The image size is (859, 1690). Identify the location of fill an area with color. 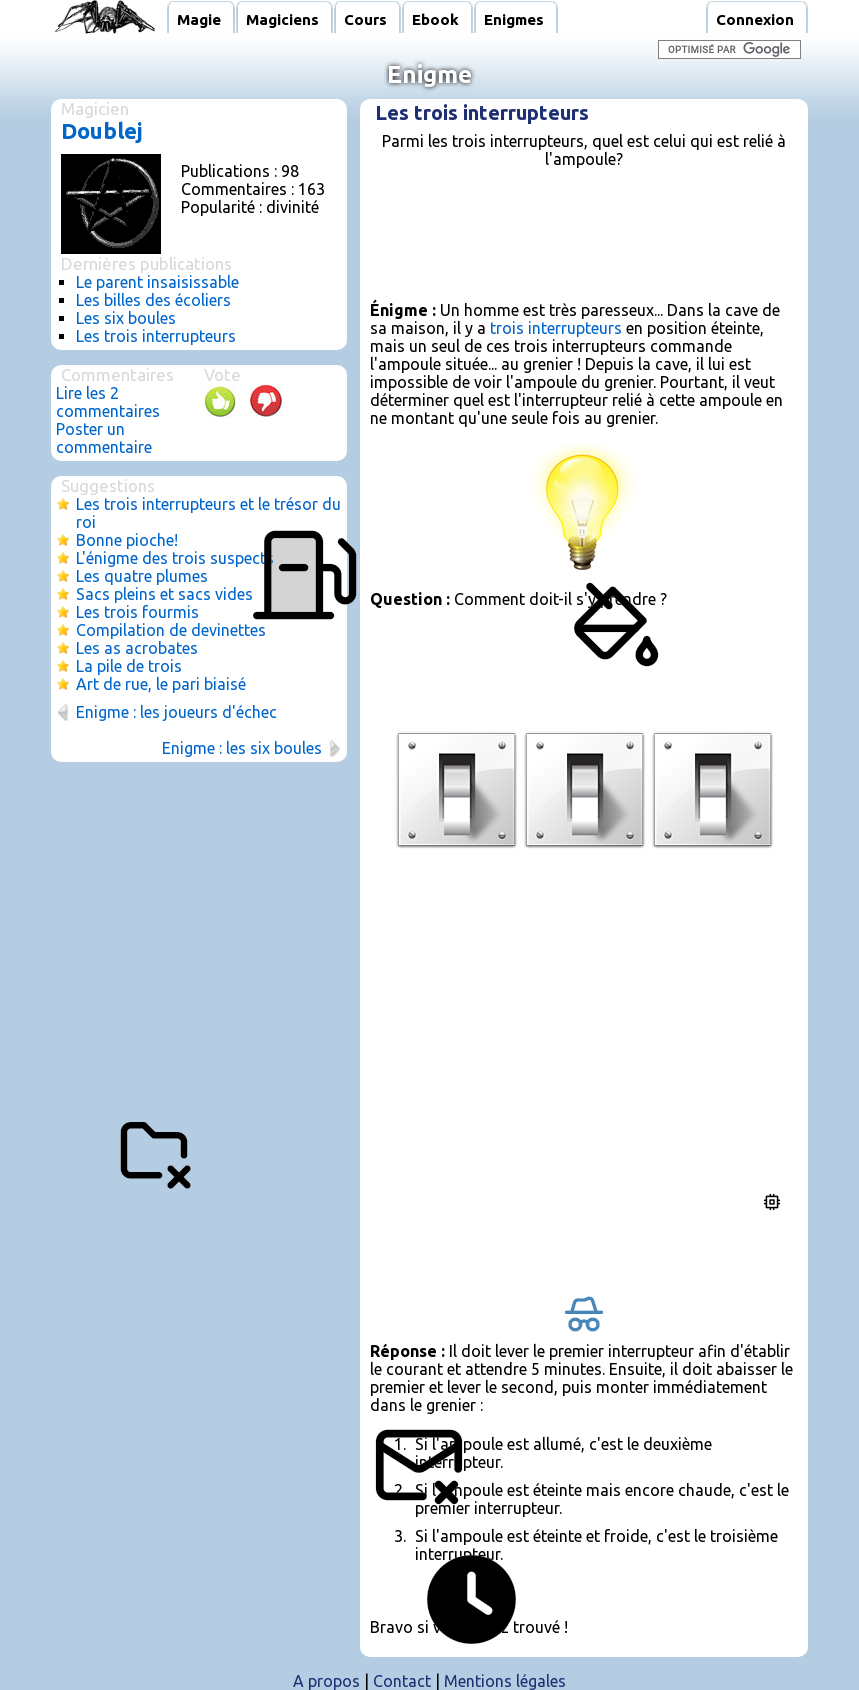
(616, 624).